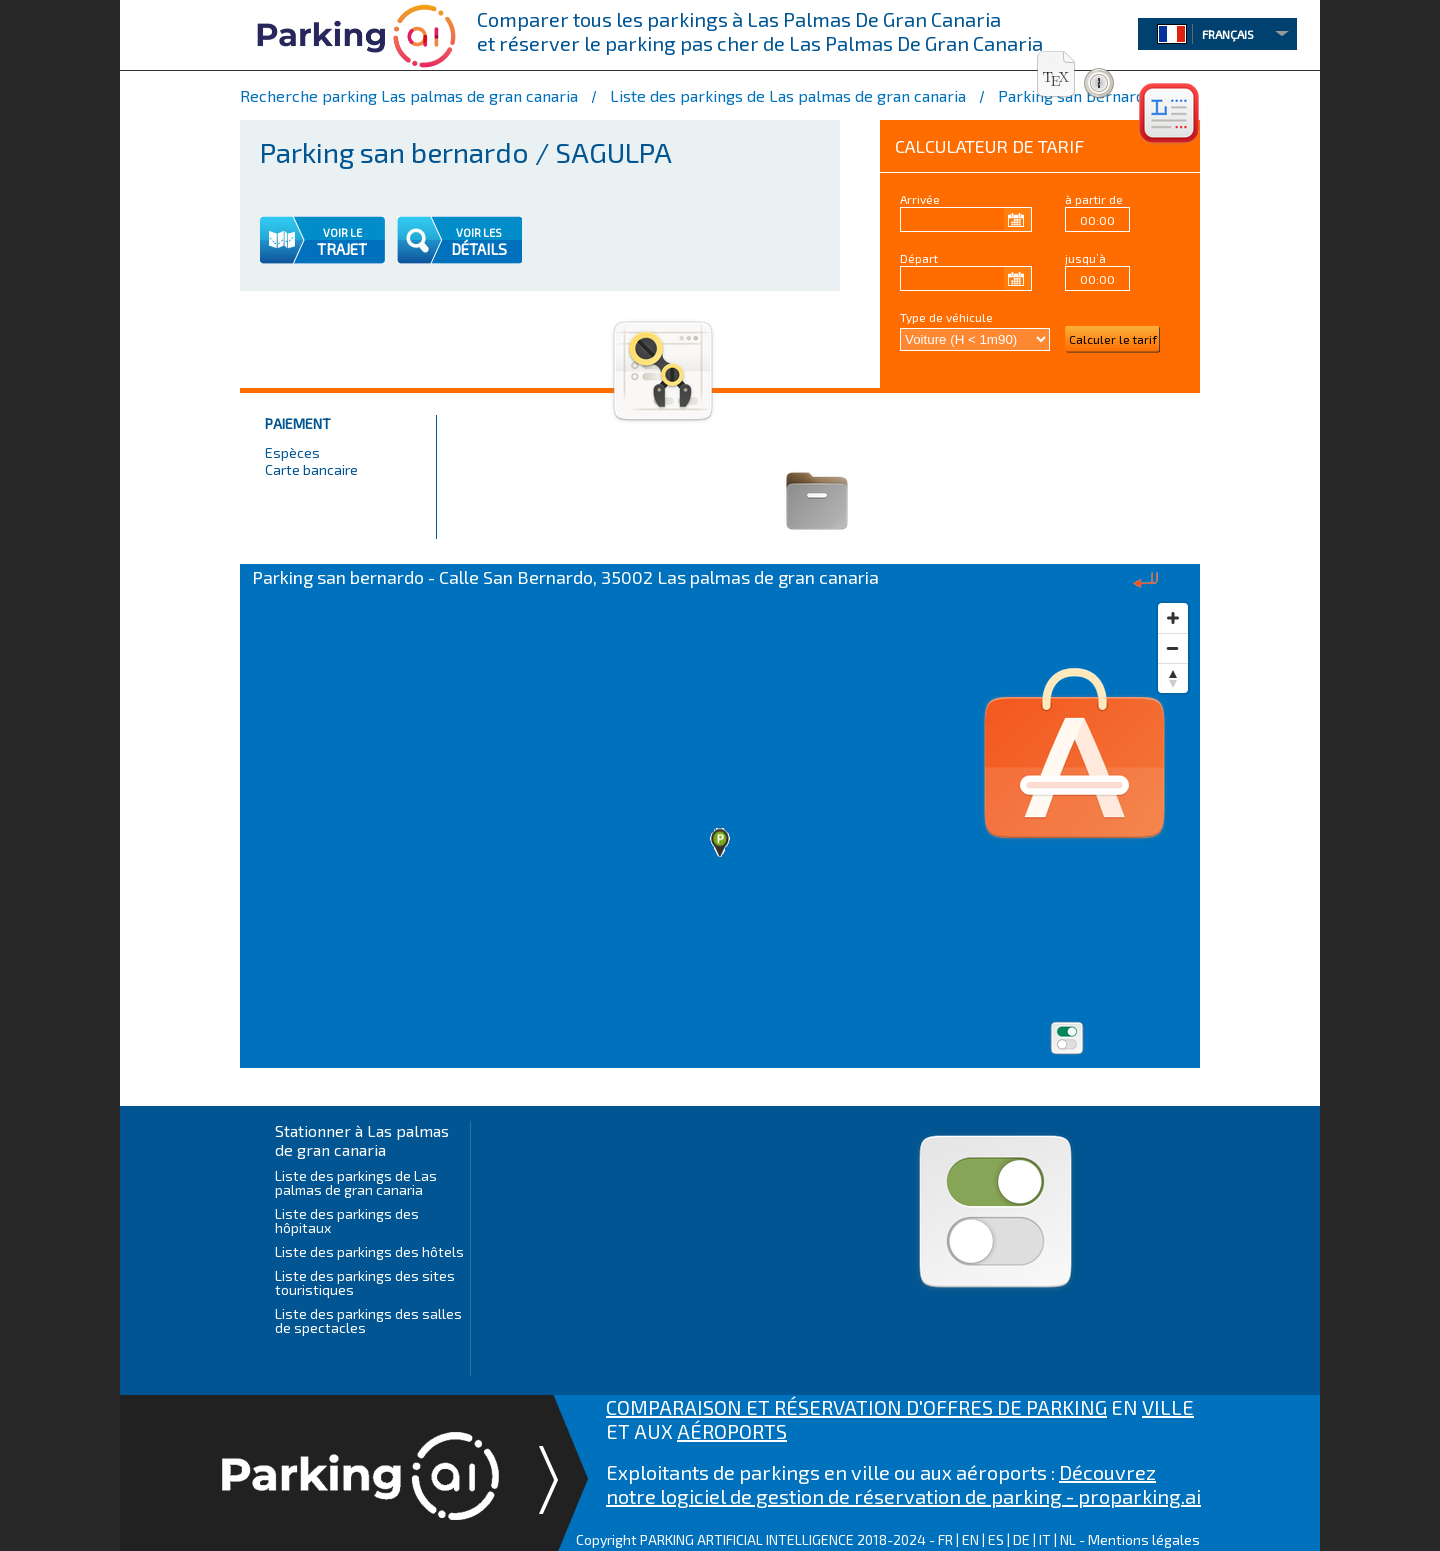  Describe the element at coordinates (817, 501) in the screenshot. I see `open the file manager application` at that location.